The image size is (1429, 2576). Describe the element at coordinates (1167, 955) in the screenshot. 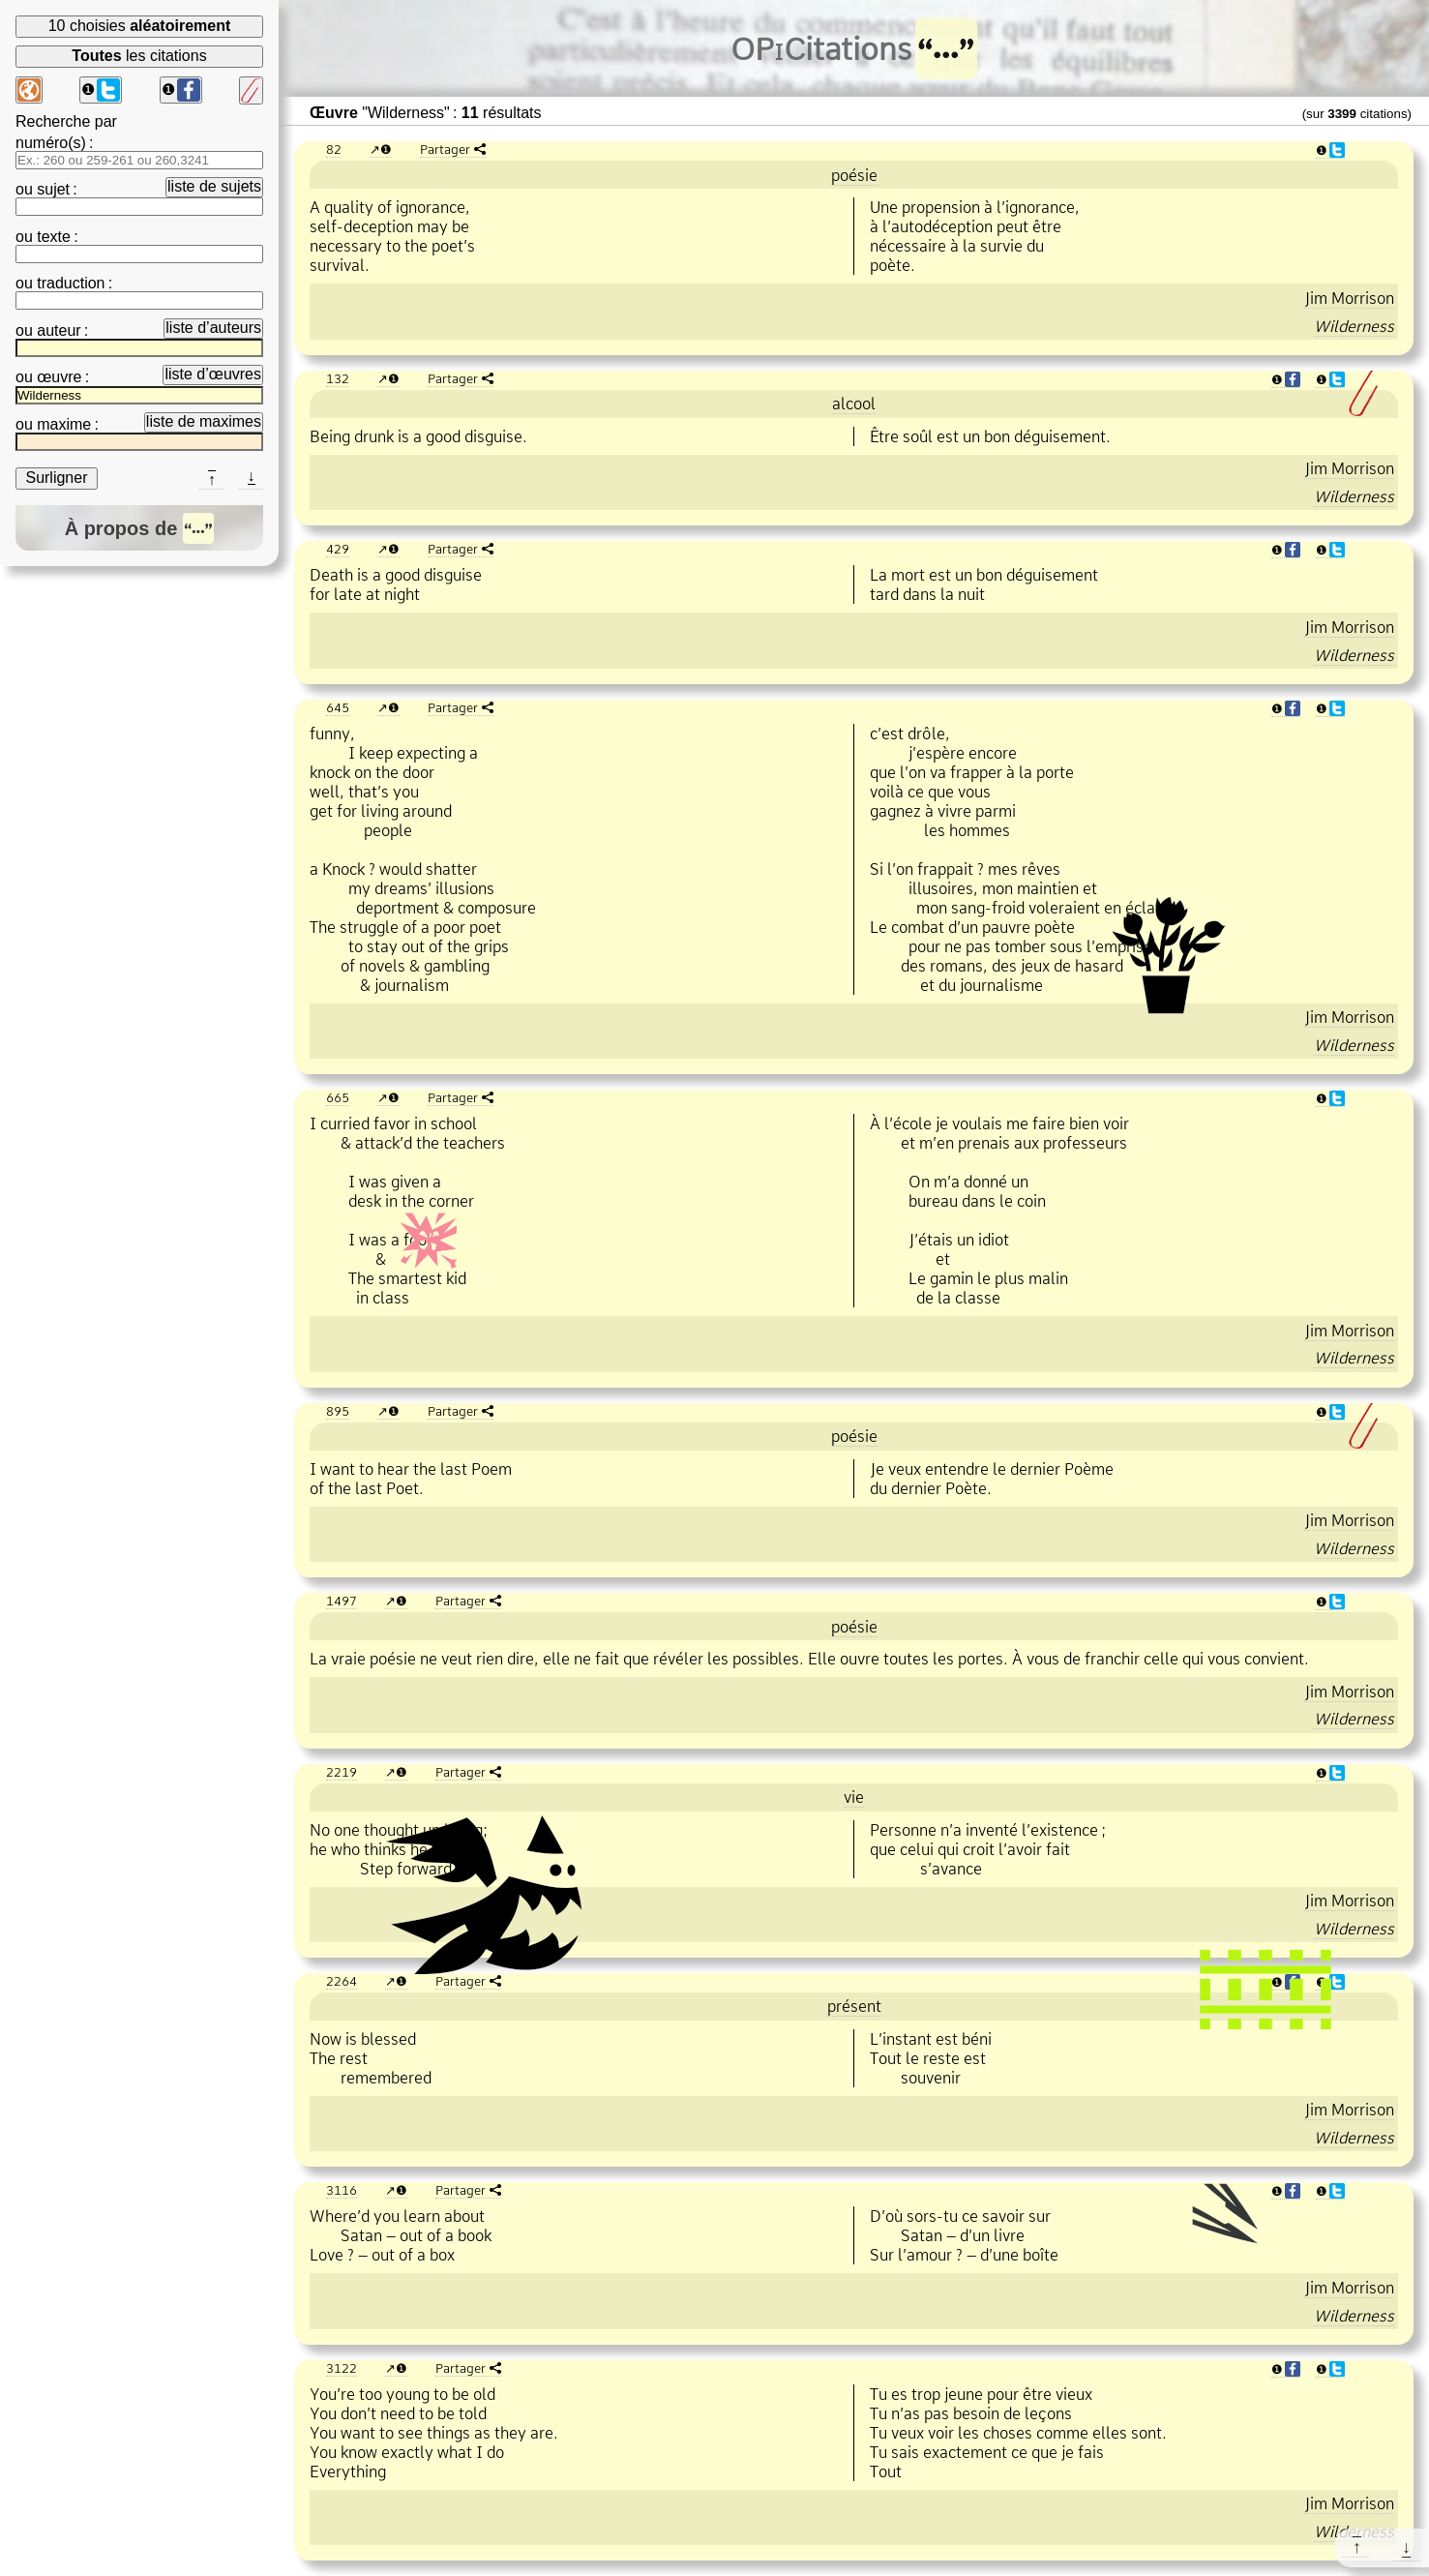

I see `access gardening or plant care features` at that location.